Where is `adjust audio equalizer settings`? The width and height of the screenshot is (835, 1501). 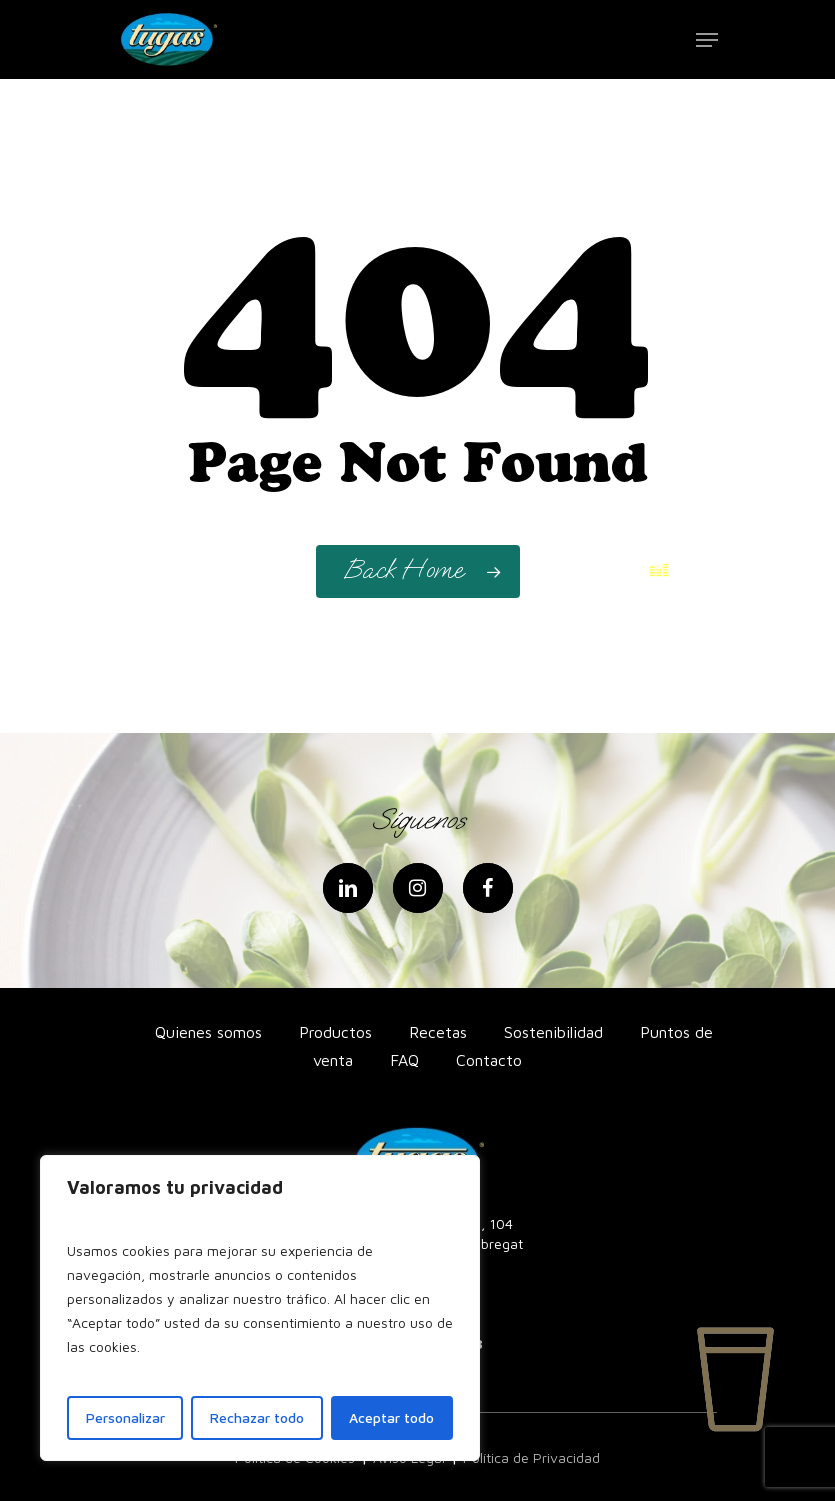
adjust audio equalizer settings is located at coordinates (659, 570).